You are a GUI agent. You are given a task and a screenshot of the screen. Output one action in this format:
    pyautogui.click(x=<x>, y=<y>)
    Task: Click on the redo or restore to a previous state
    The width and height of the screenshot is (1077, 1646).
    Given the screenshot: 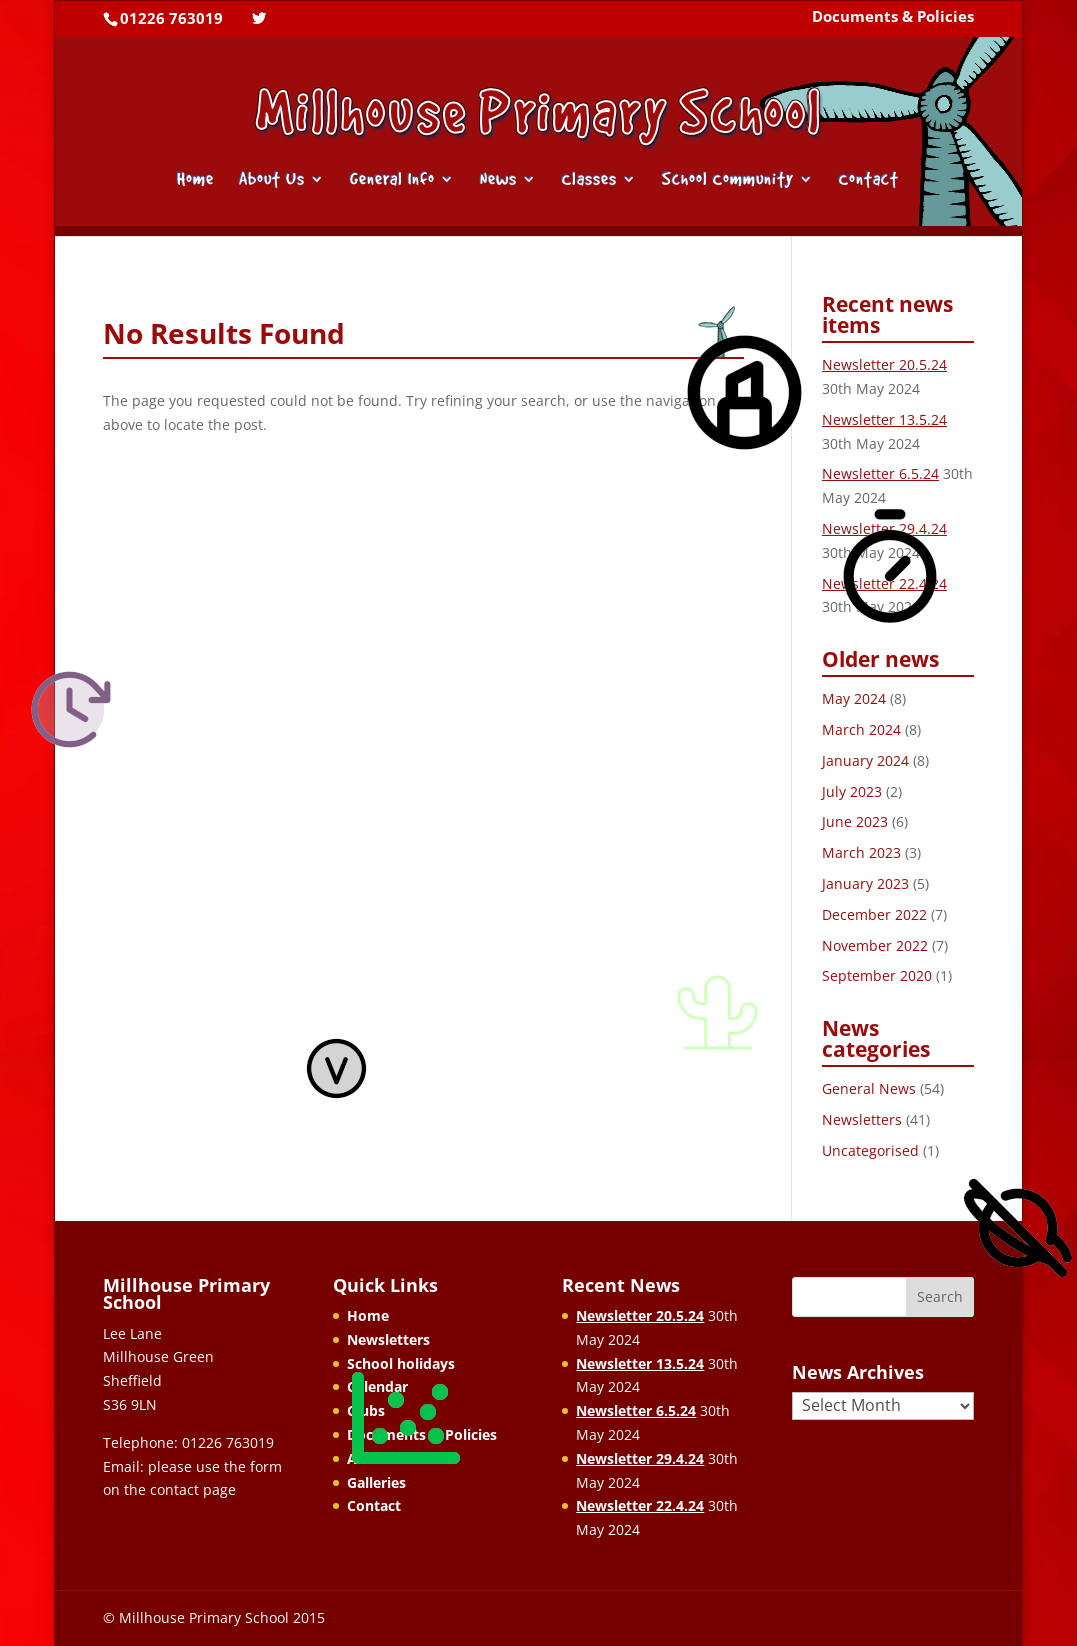 What is the action you would take?
    pyautogui.click(x=69, y=709)
    